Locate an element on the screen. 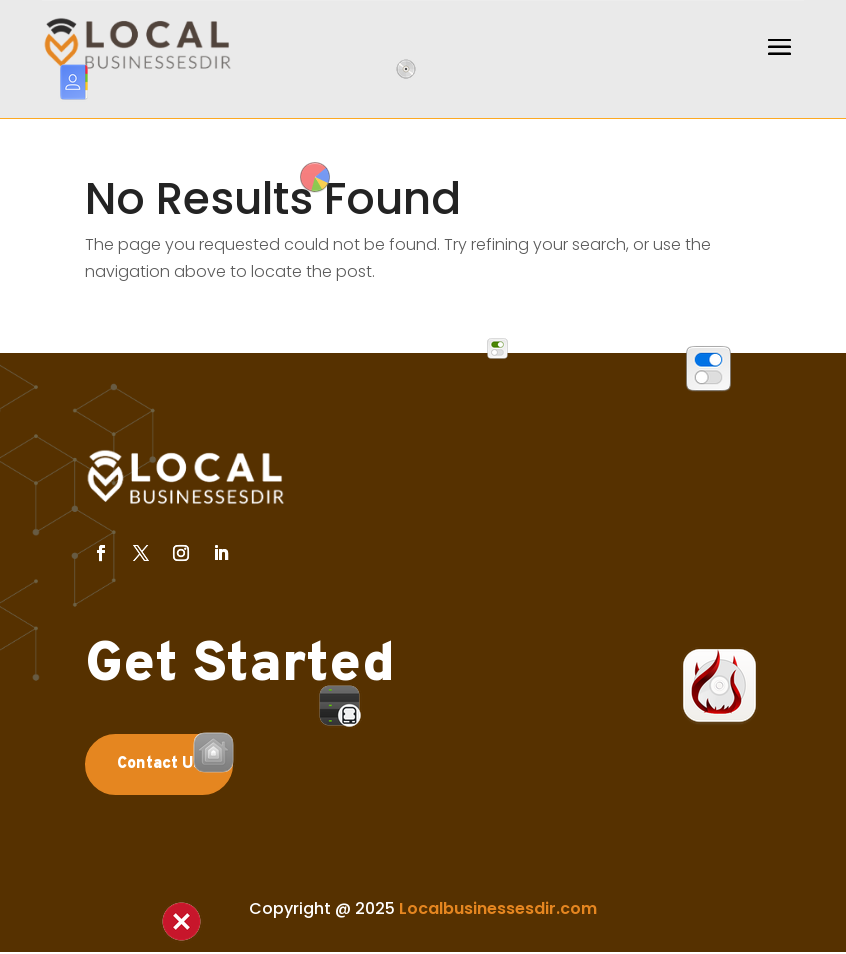 The width and height of the screenshot is (846, 954). open brasero disc burning application is located at coordinates (719, 685).